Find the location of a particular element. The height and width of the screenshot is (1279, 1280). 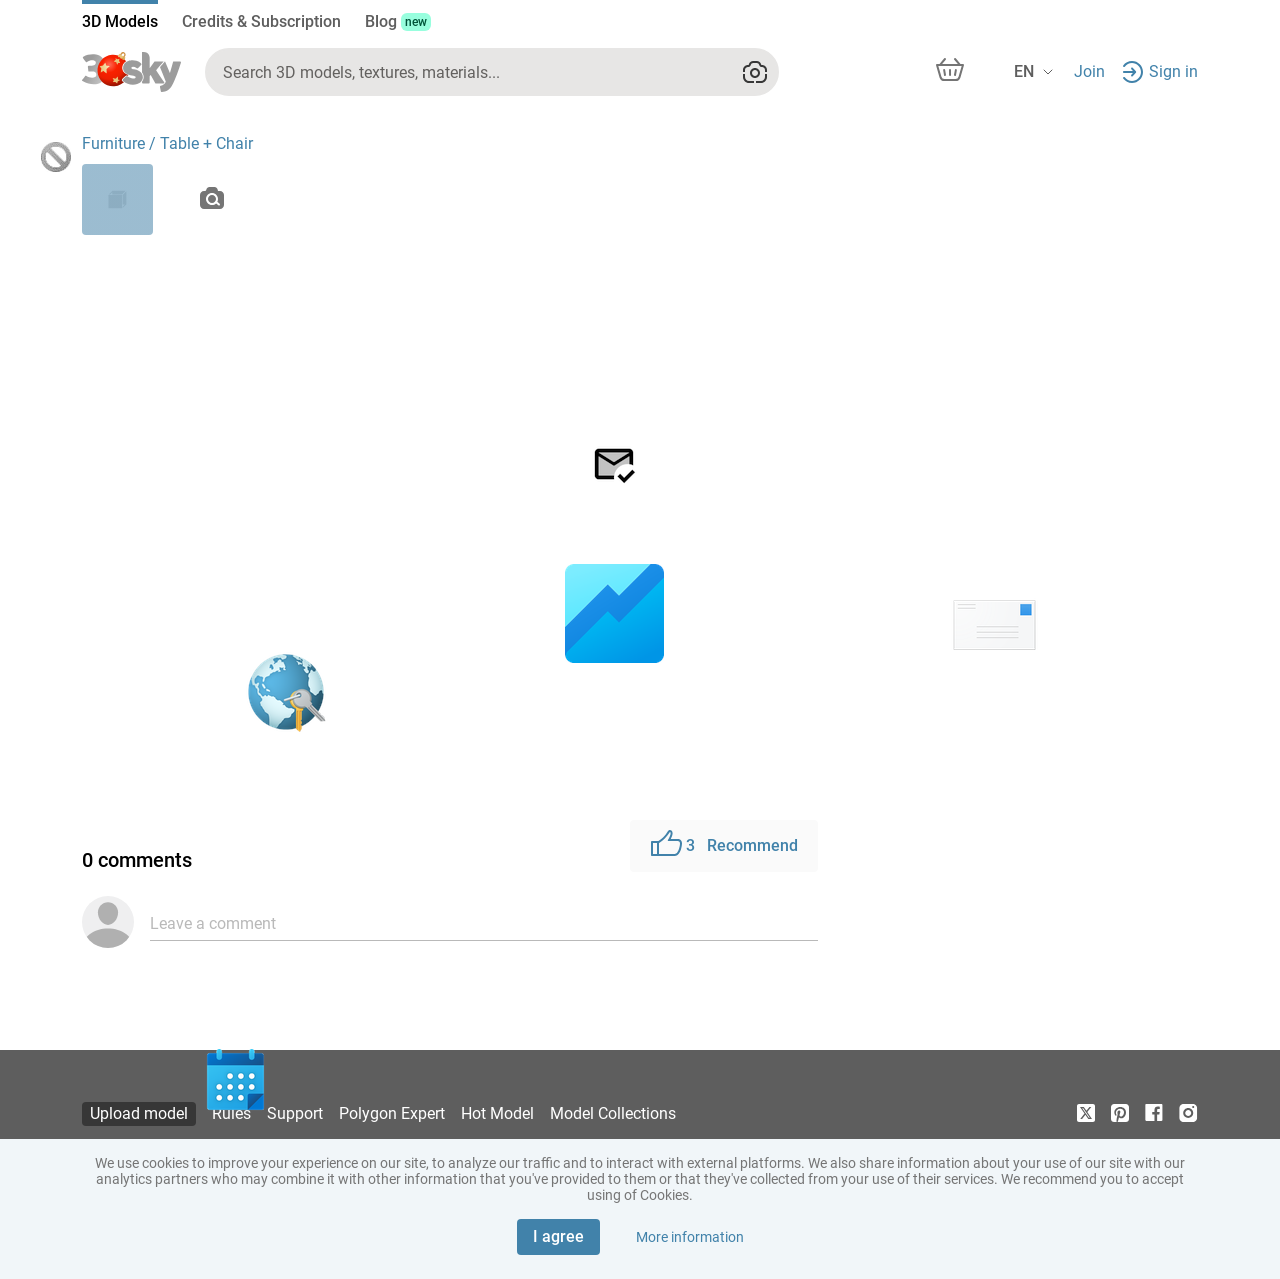

open your email inbox is located at coordinates (994, 625).